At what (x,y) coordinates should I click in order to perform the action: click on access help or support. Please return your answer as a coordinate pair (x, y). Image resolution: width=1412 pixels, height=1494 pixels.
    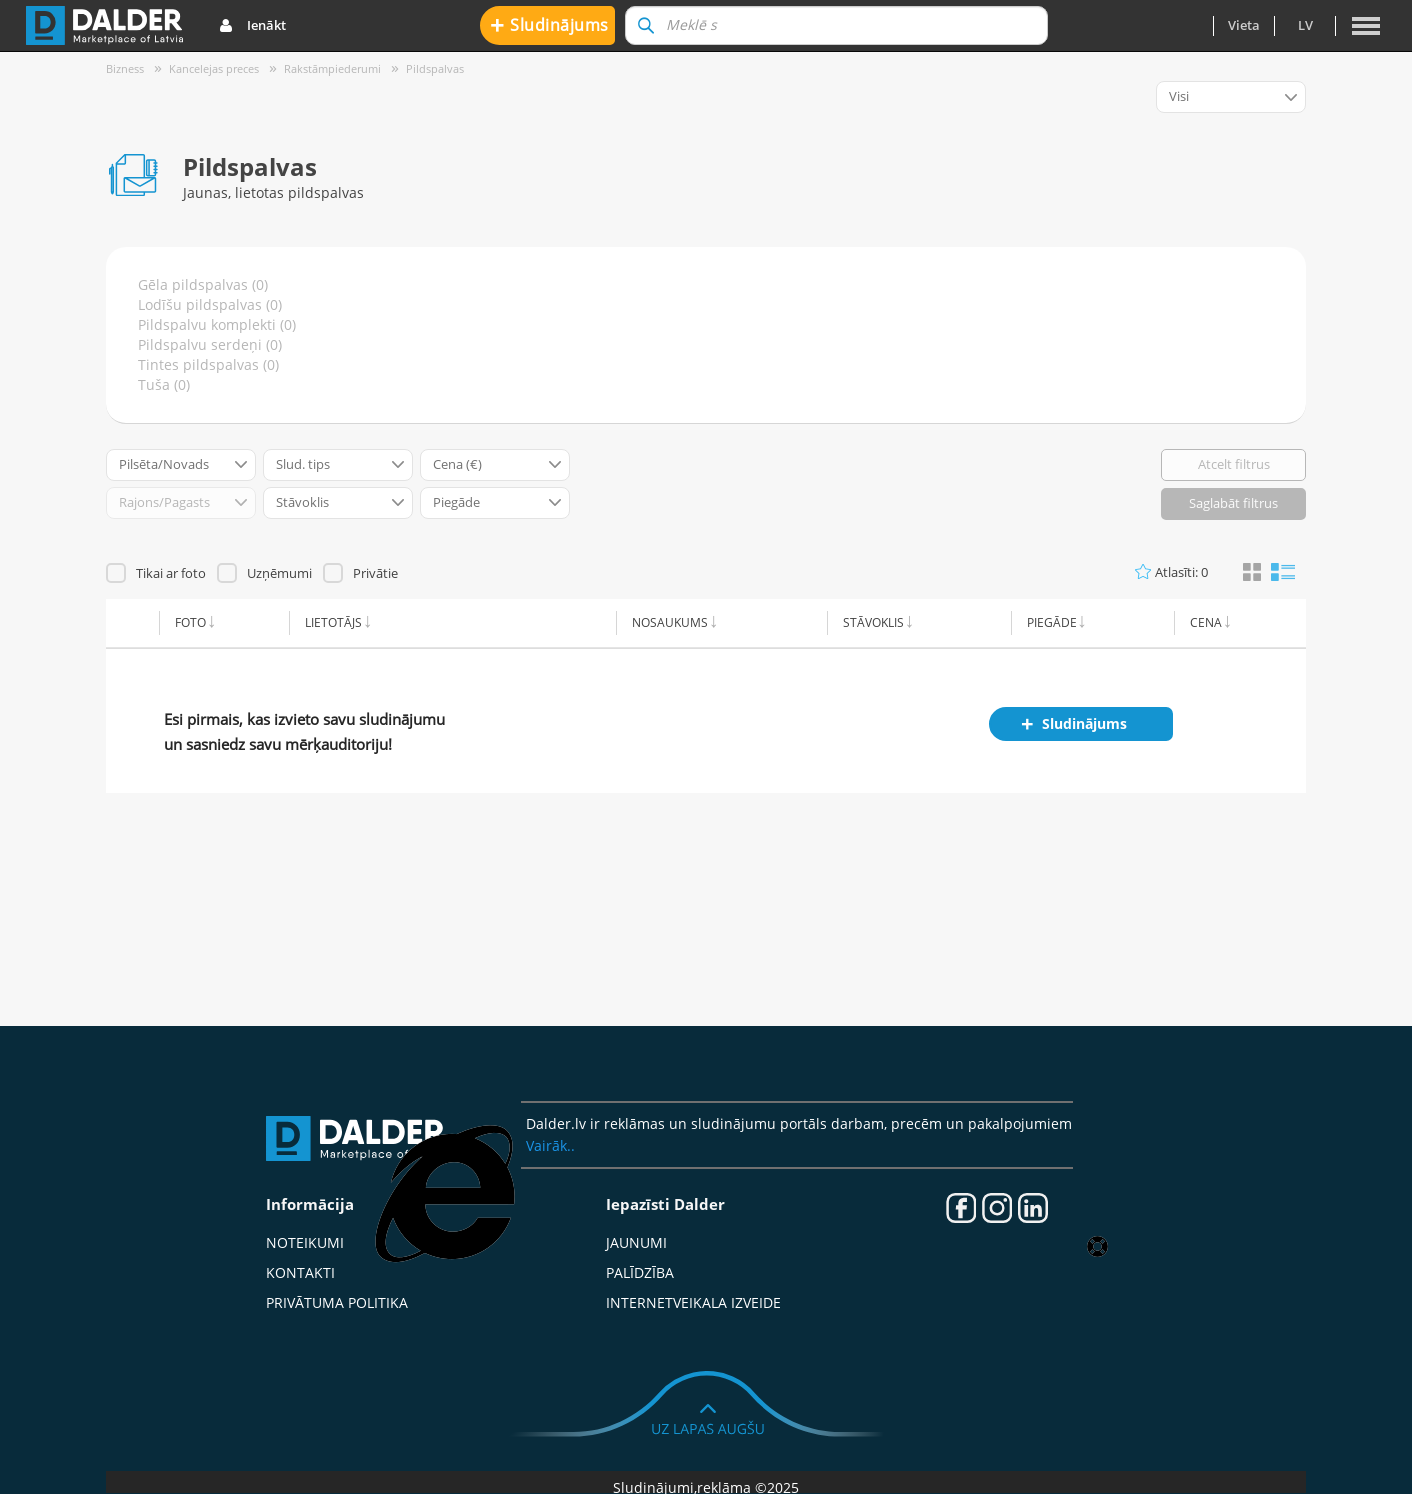
    Looking at the image, I should click on (1097, 1246).